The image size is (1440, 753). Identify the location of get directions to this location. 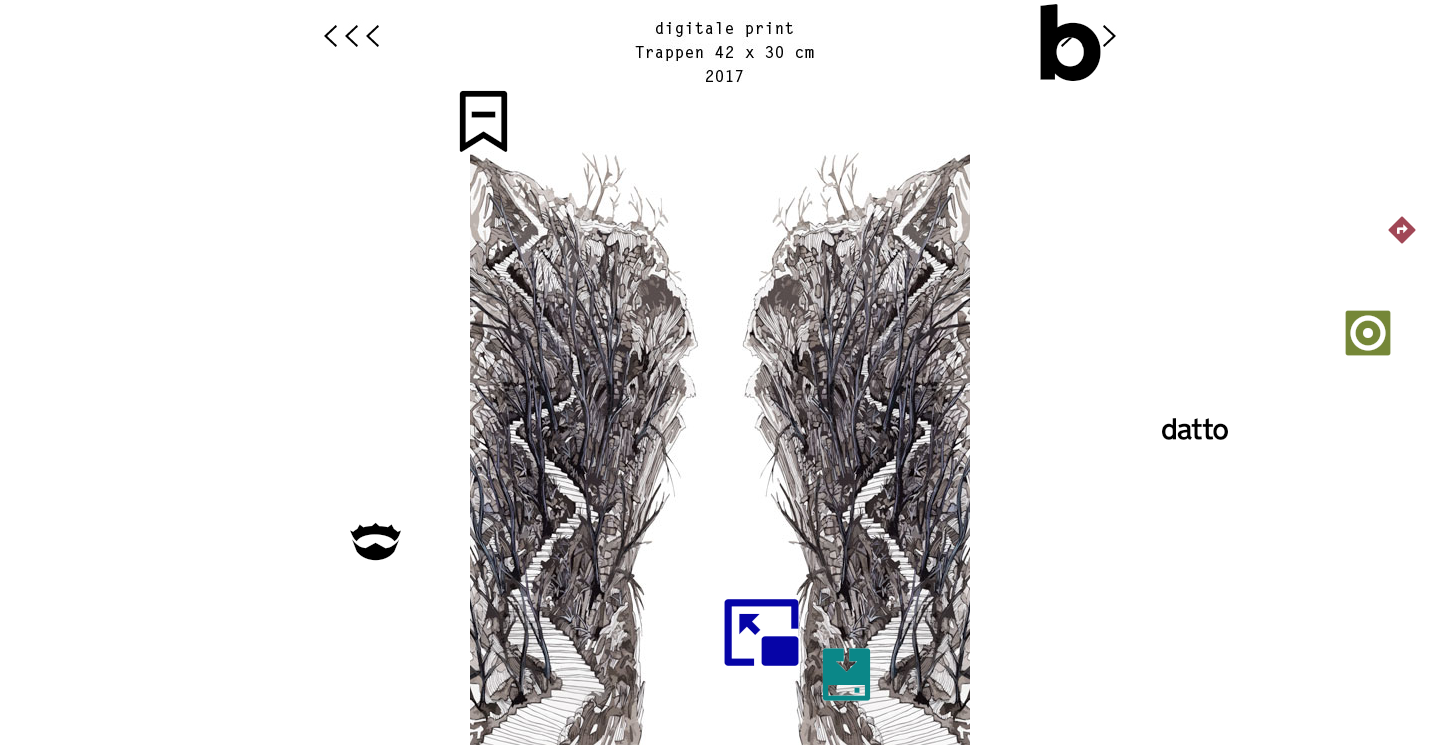
(1402, 230).